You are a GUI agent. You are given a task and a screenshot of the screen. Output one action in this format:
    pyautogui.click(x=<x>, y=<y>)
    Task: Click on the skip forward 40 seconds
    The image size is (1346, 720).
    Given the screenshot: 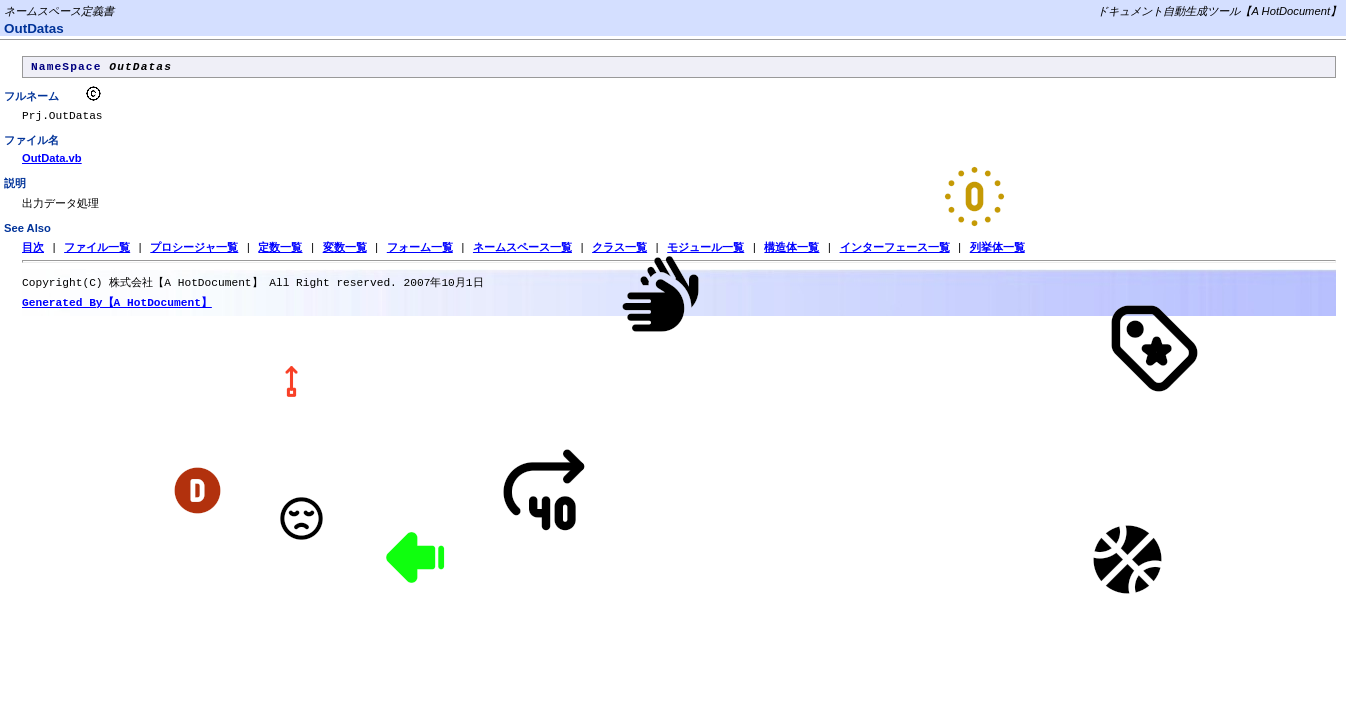 What is the action you would take?
    pyautogui.click(x=546, y=492)
    